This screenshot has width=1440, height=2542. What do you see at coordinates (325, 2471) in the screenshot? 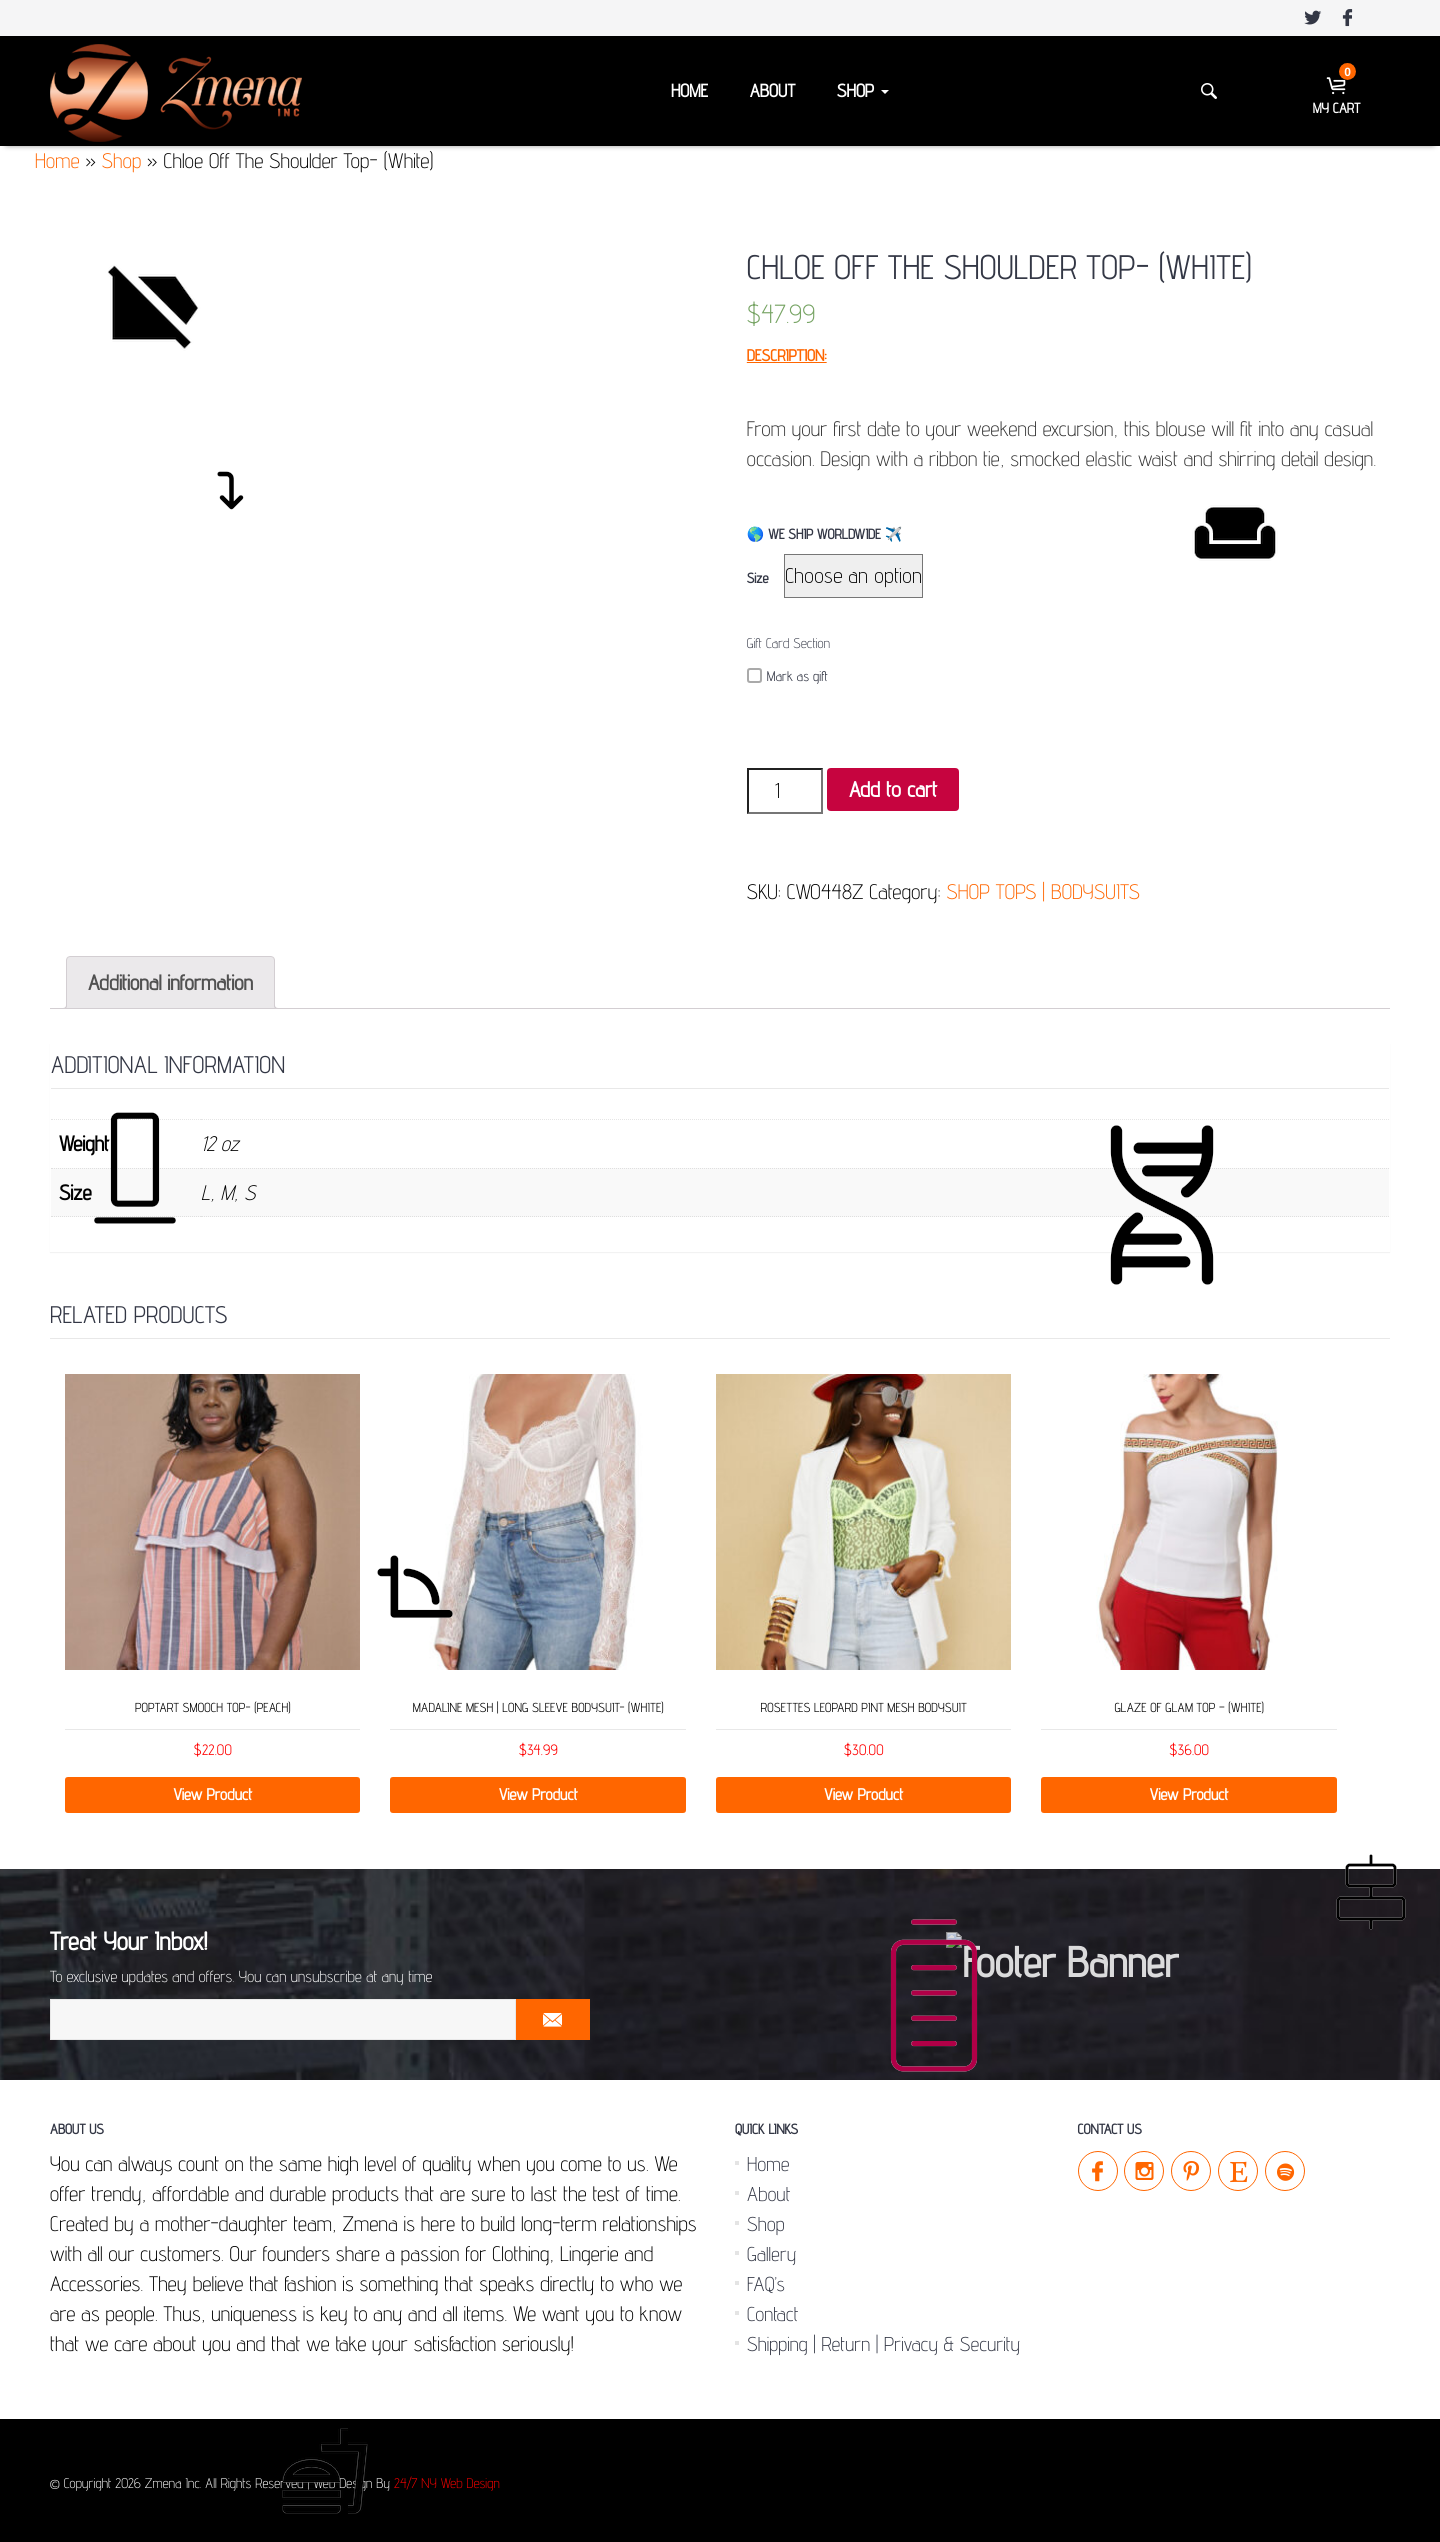
I see `find nearby fast food restaurants` at bounding box center [325, 2471].